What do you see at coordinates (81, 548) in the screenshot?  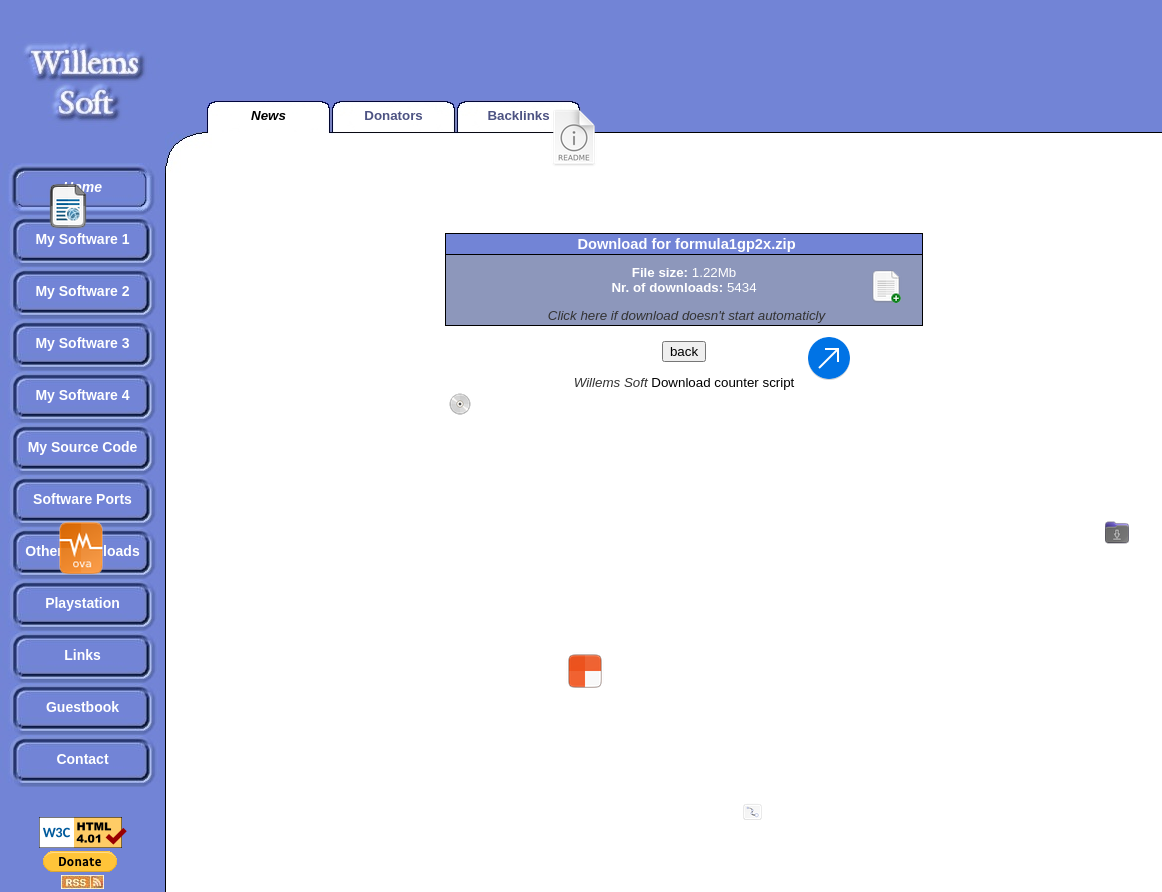 I see `VirtualBox appliance file (.ova format)` at bounding box center [81, 548].